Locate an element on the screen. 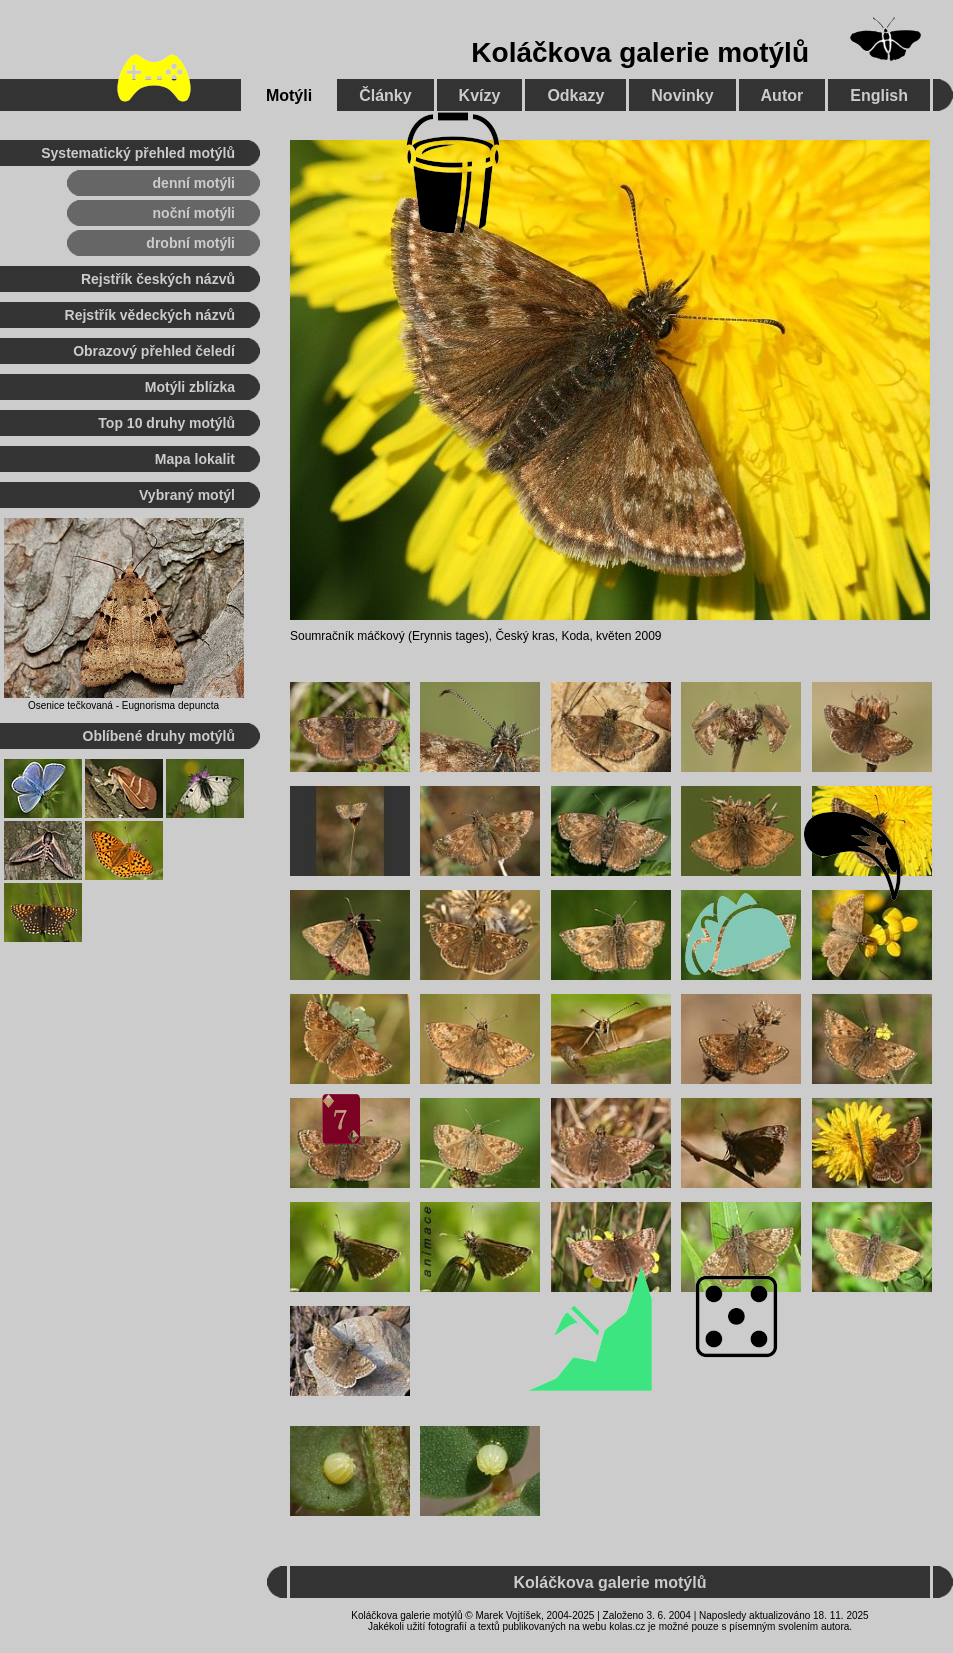  a bucket or container item in game inventory is located at coordinates (453, 169).